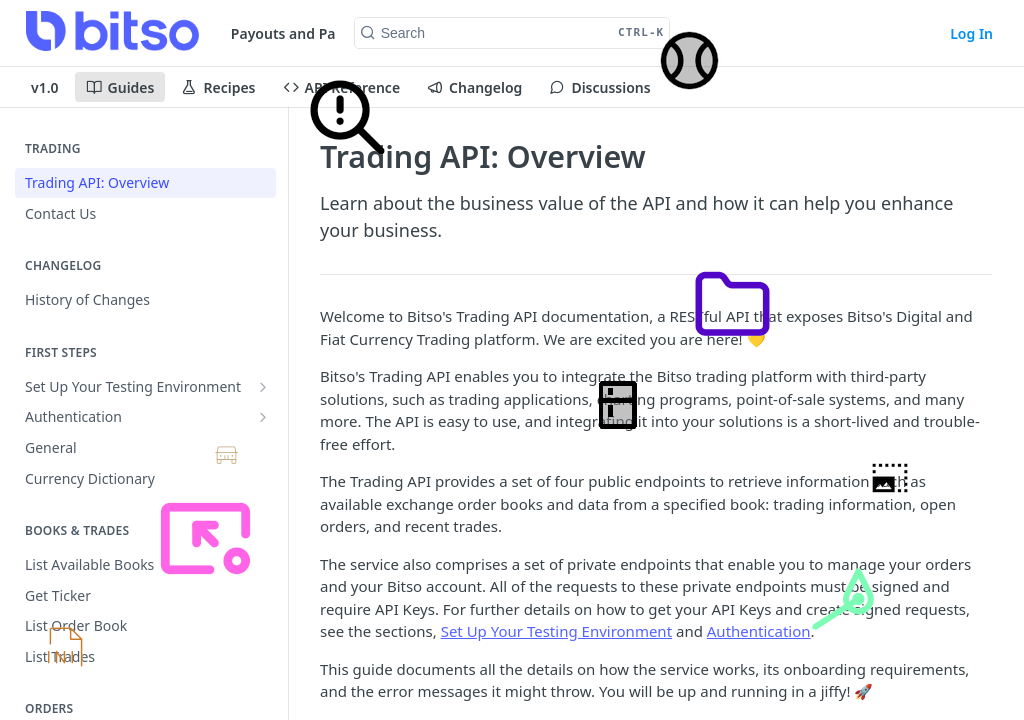  What do you see at coordinates (689, 60) in the screenshot?
I see `access baseball scores and updates` at bounding box center [689, 60].